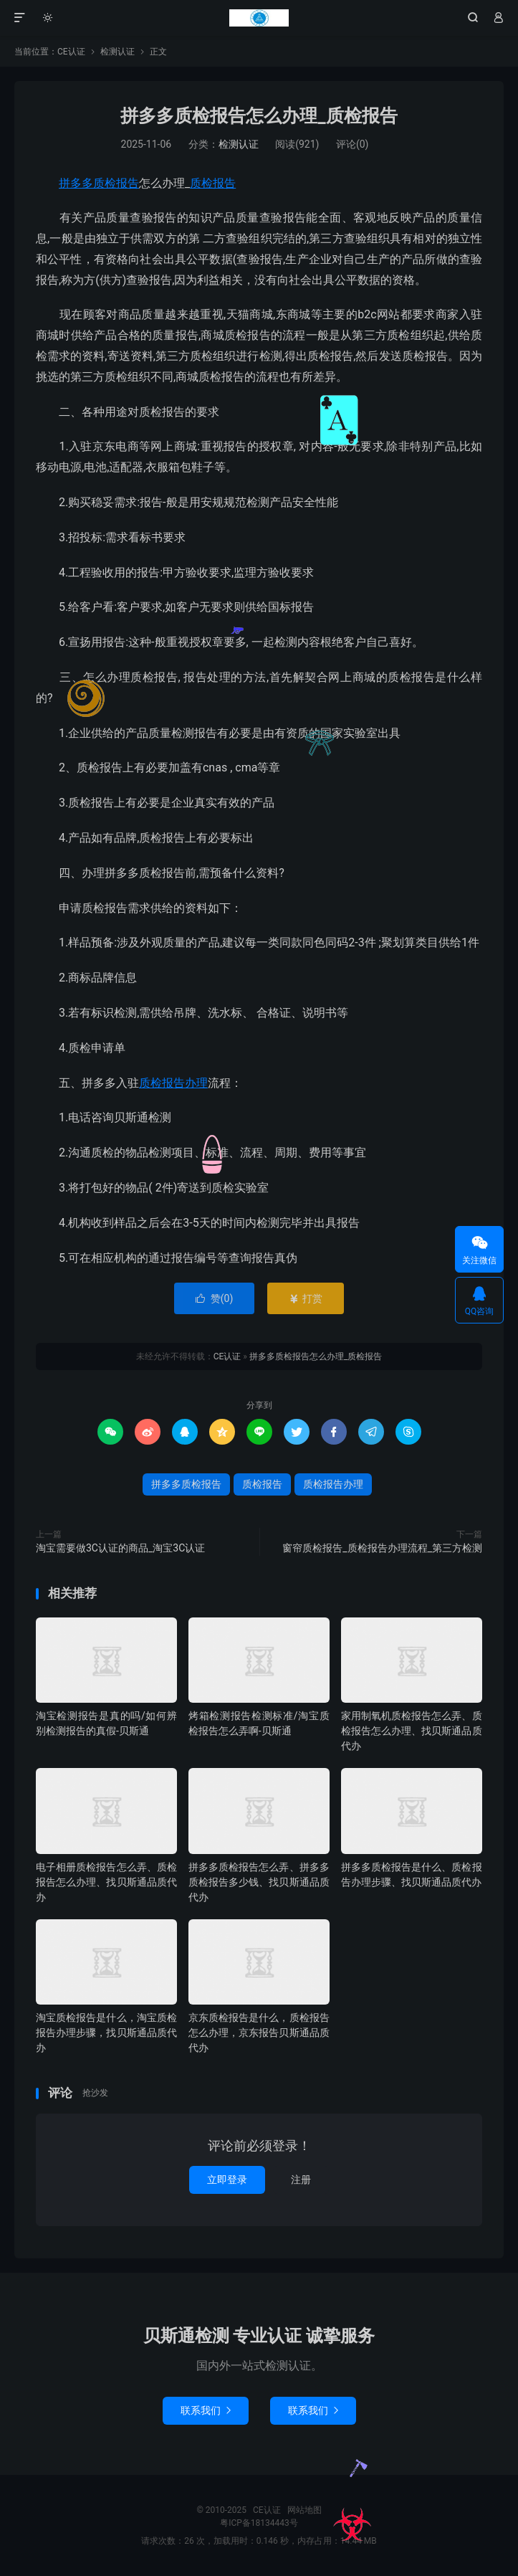 The width and height of the screenshot is (518, 2576). What do you see at coordinates (212, 1154) in the screenshot?
I see `access your shopping bag or cart` at bounding box center [212, 1154].